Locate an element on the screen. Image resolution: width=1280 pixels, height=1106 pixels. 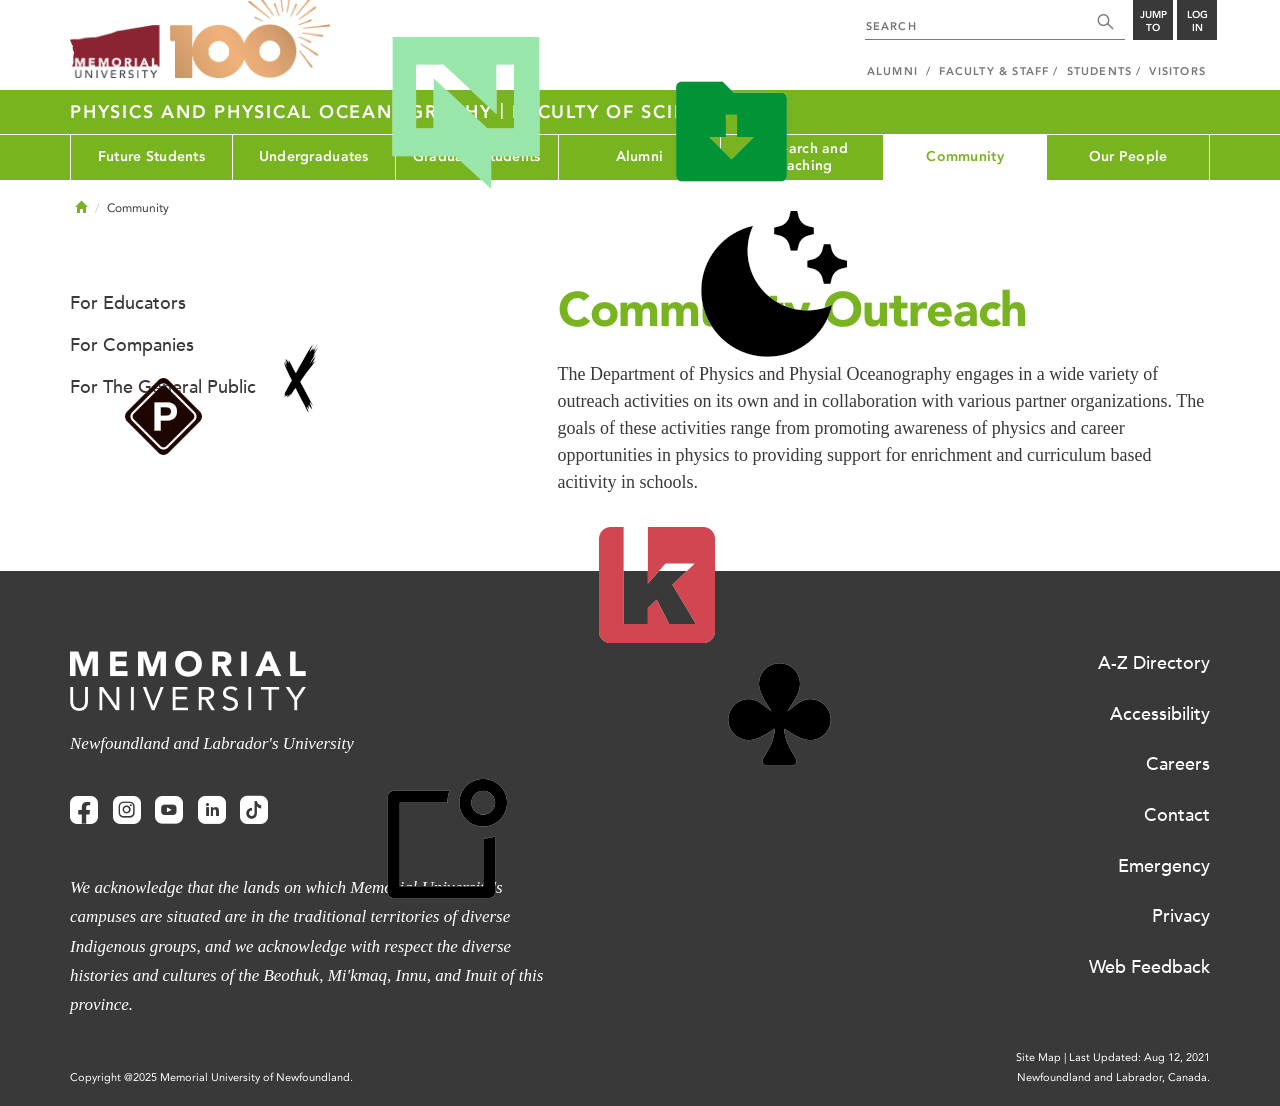
indicates new notifications or alerts is located at coordinates (441, 838).